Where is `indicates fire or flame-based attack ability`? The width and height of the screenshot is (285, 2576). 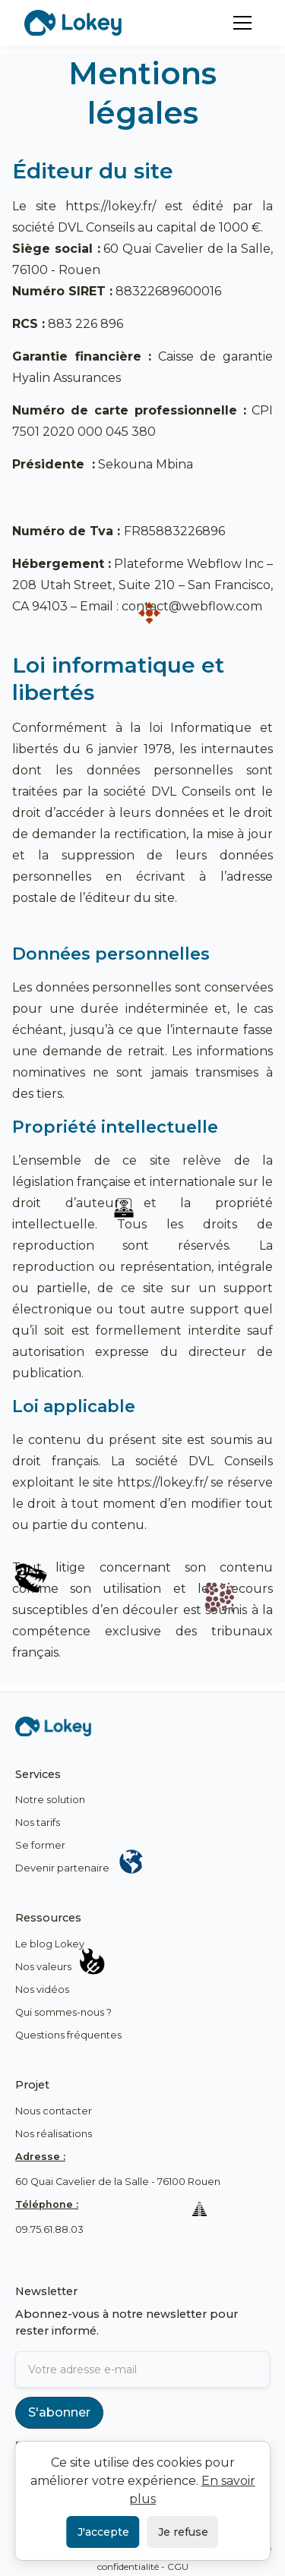 indicates fire or flame-based attack ability is located at coordinates (91, 1961).